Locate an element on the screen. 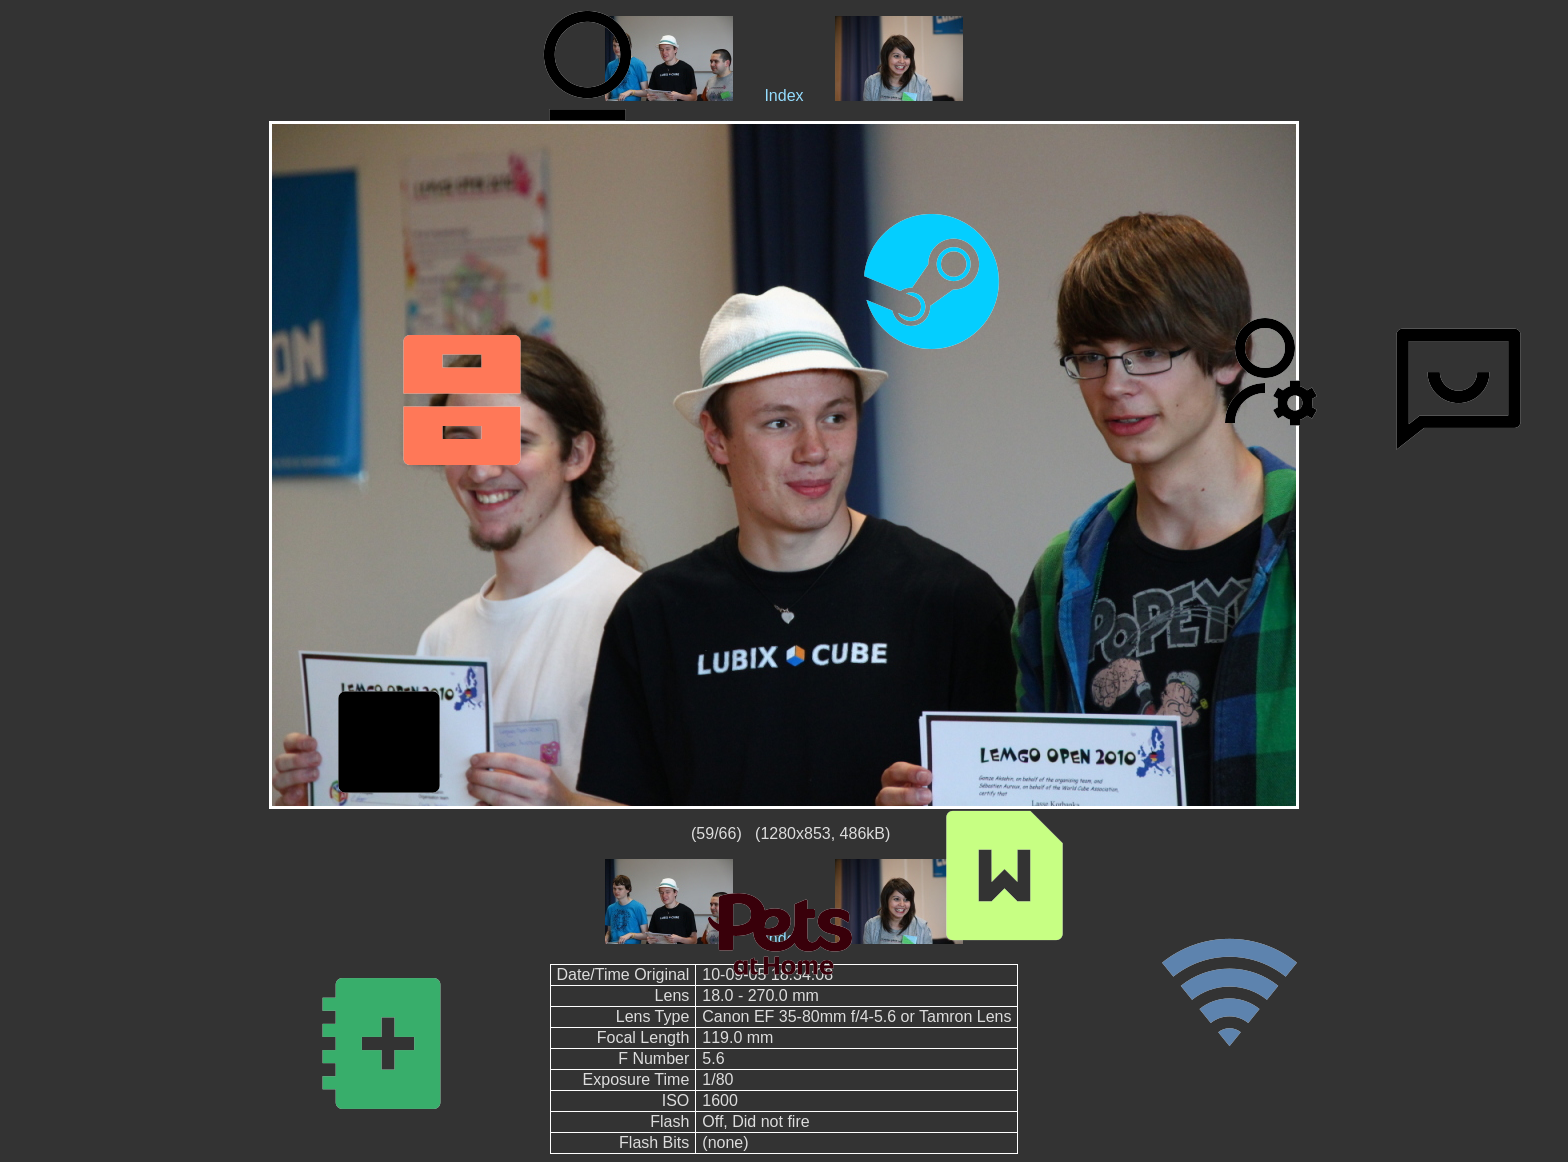 The image size is (1568, 1162). stop media playback is located at coordinates (389, 742).